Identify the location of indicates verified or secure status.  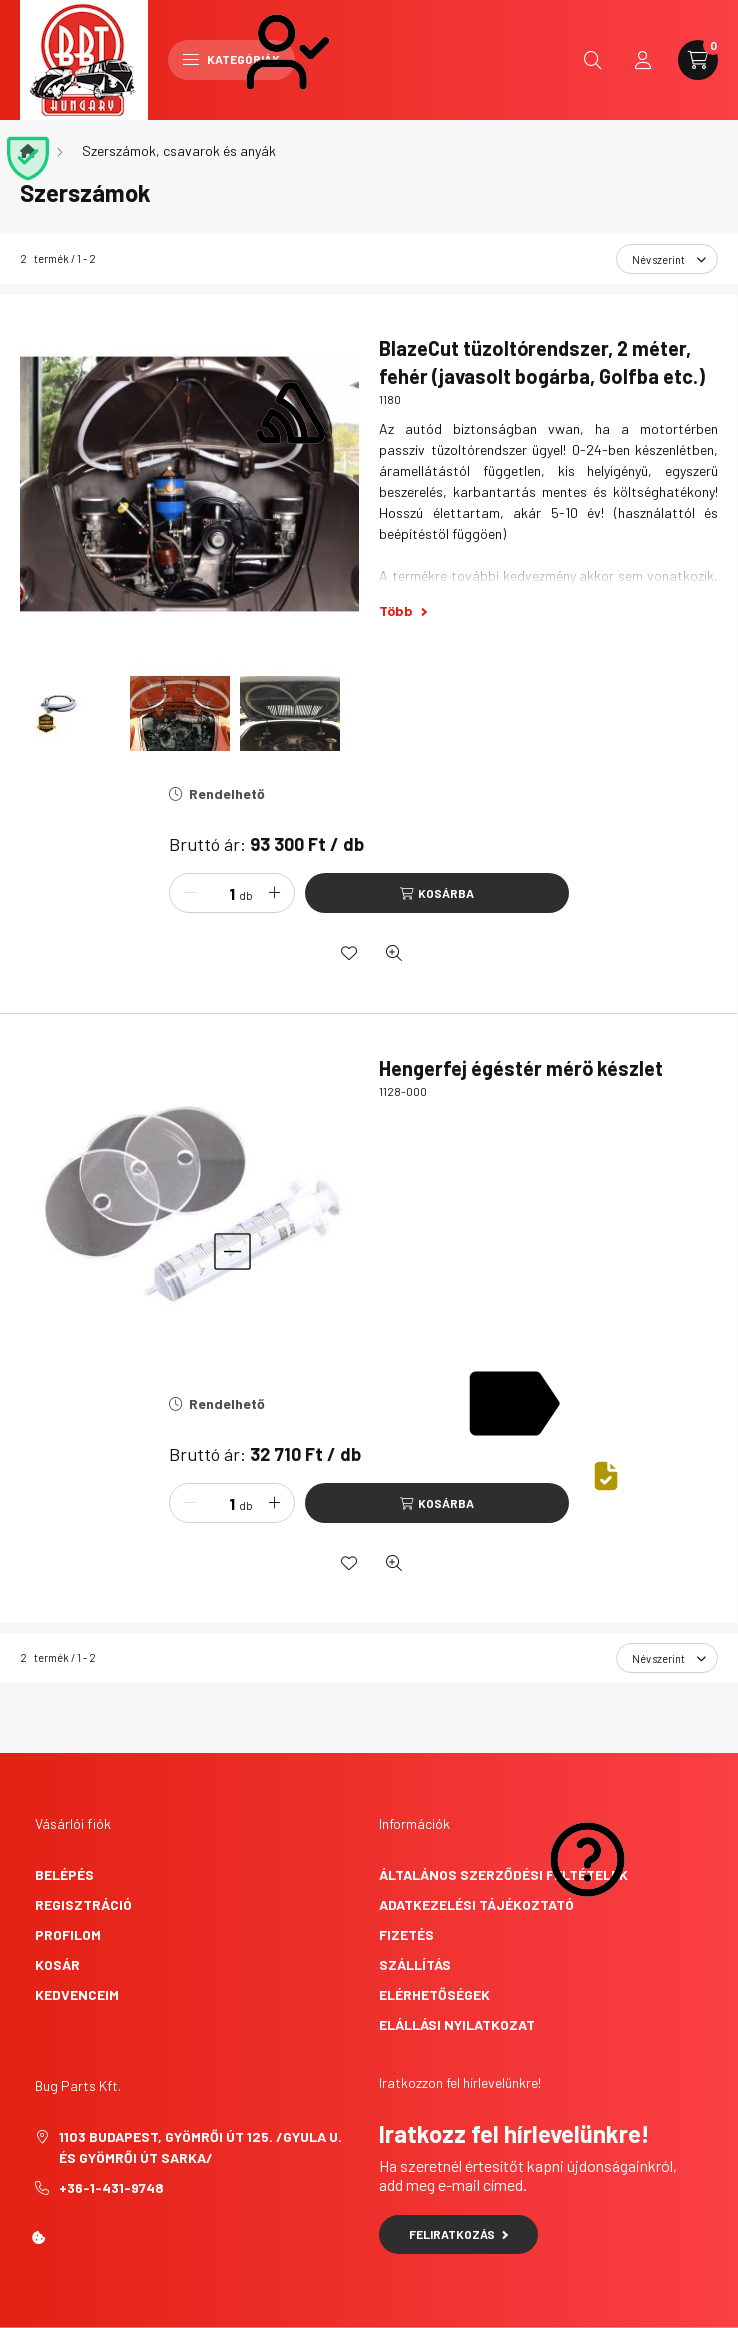
(28, 156).